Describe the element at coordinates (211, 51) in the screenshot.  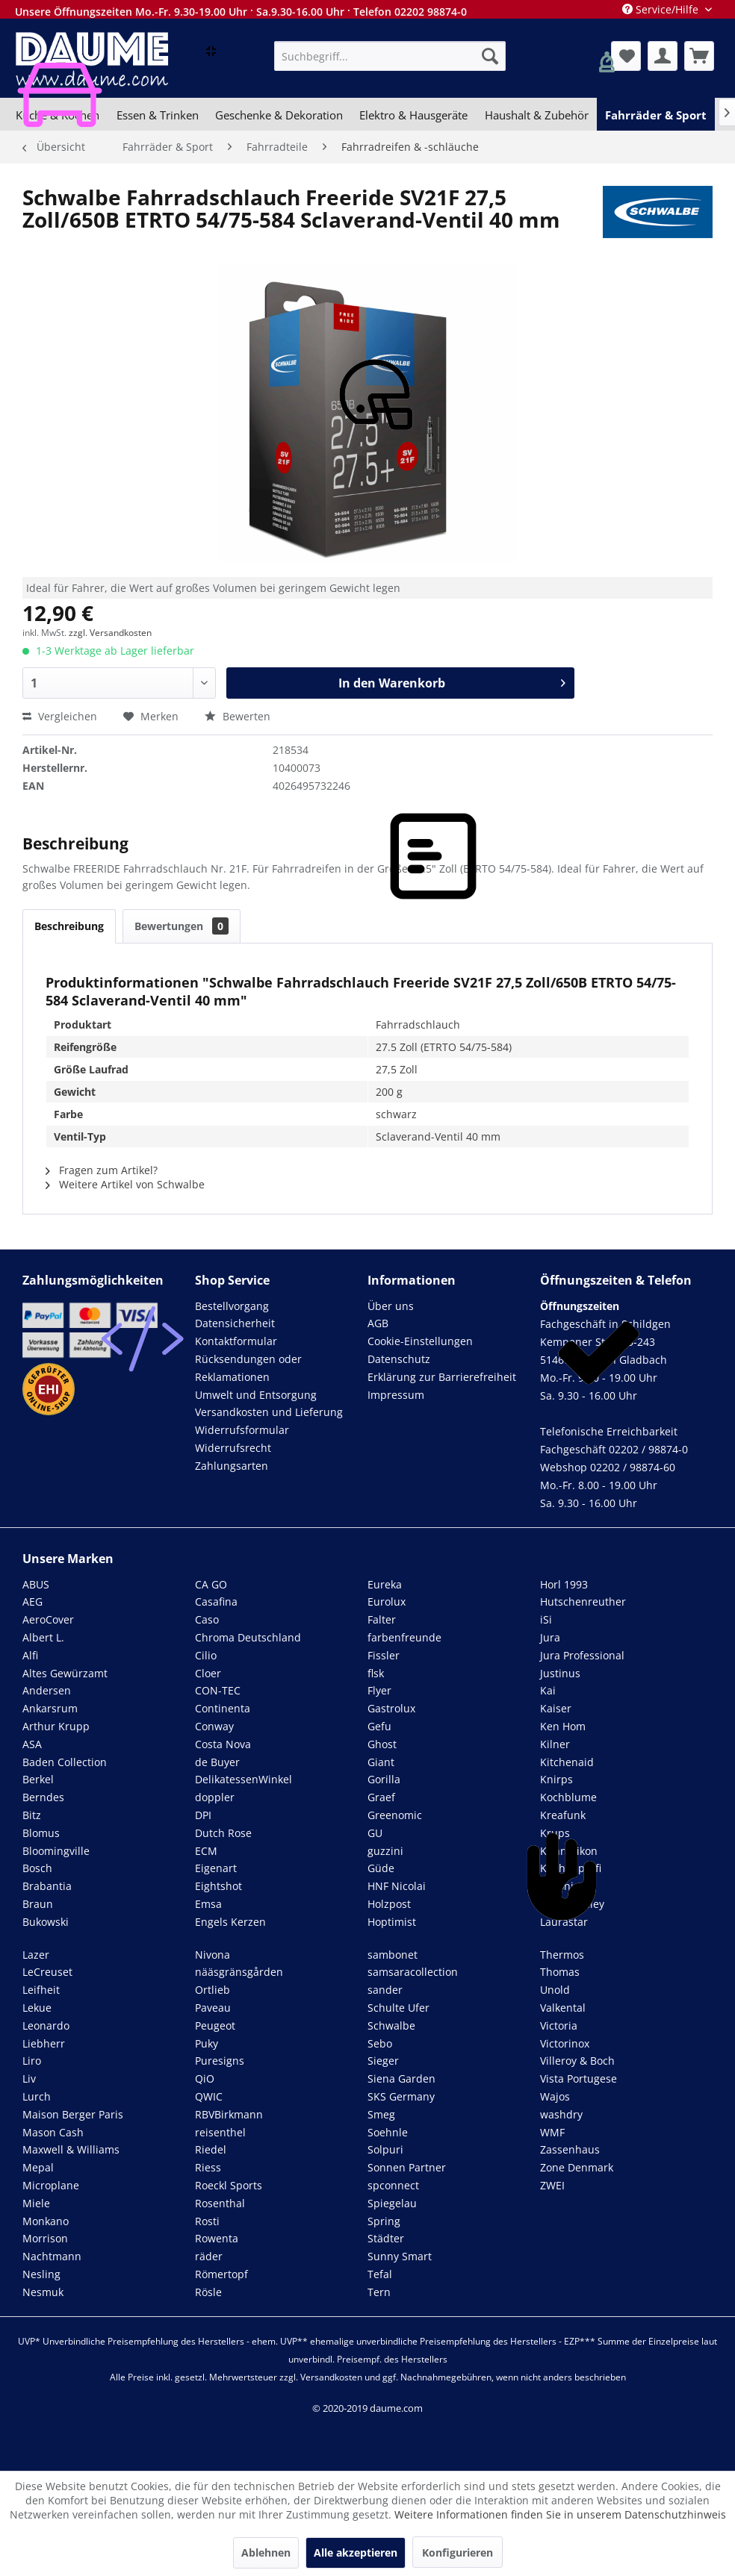
I see `exit fullscreen mode` at that location.